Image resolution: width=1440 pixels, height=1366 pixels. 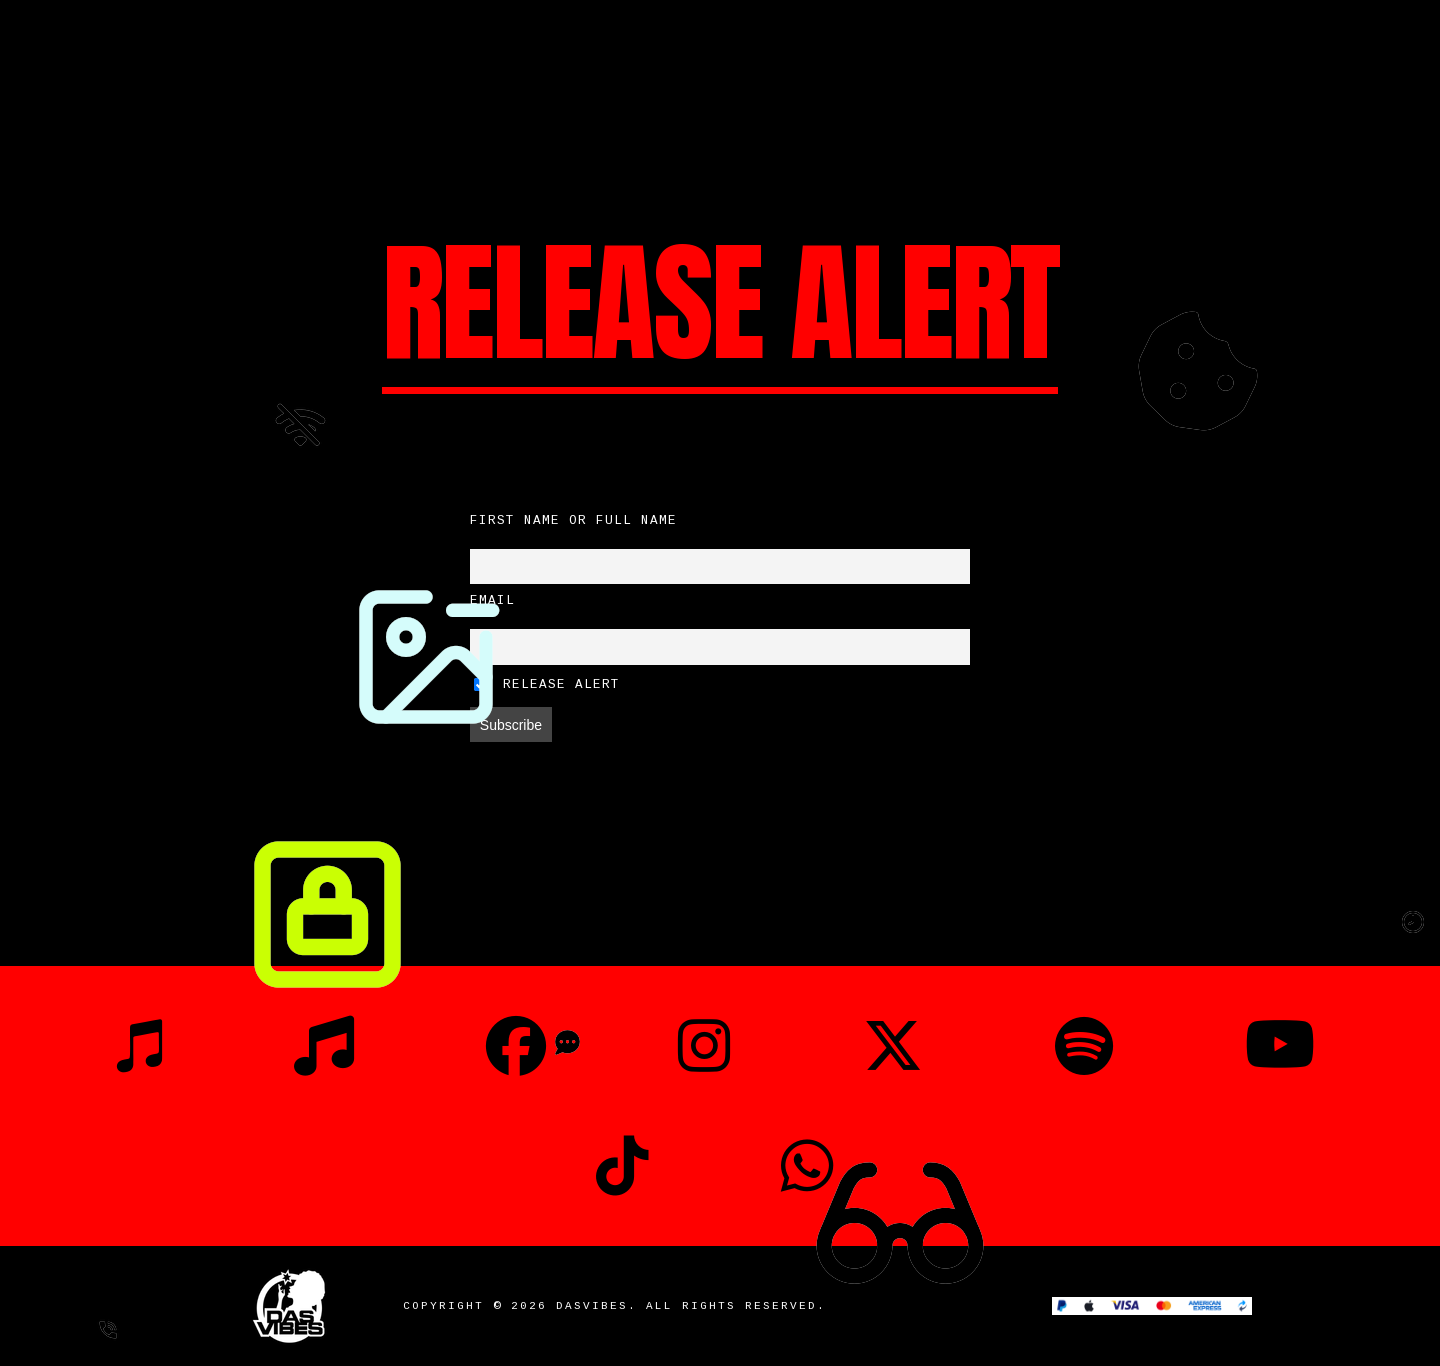 I want to click on open chat or messaging, so click(x=567, y=1042).